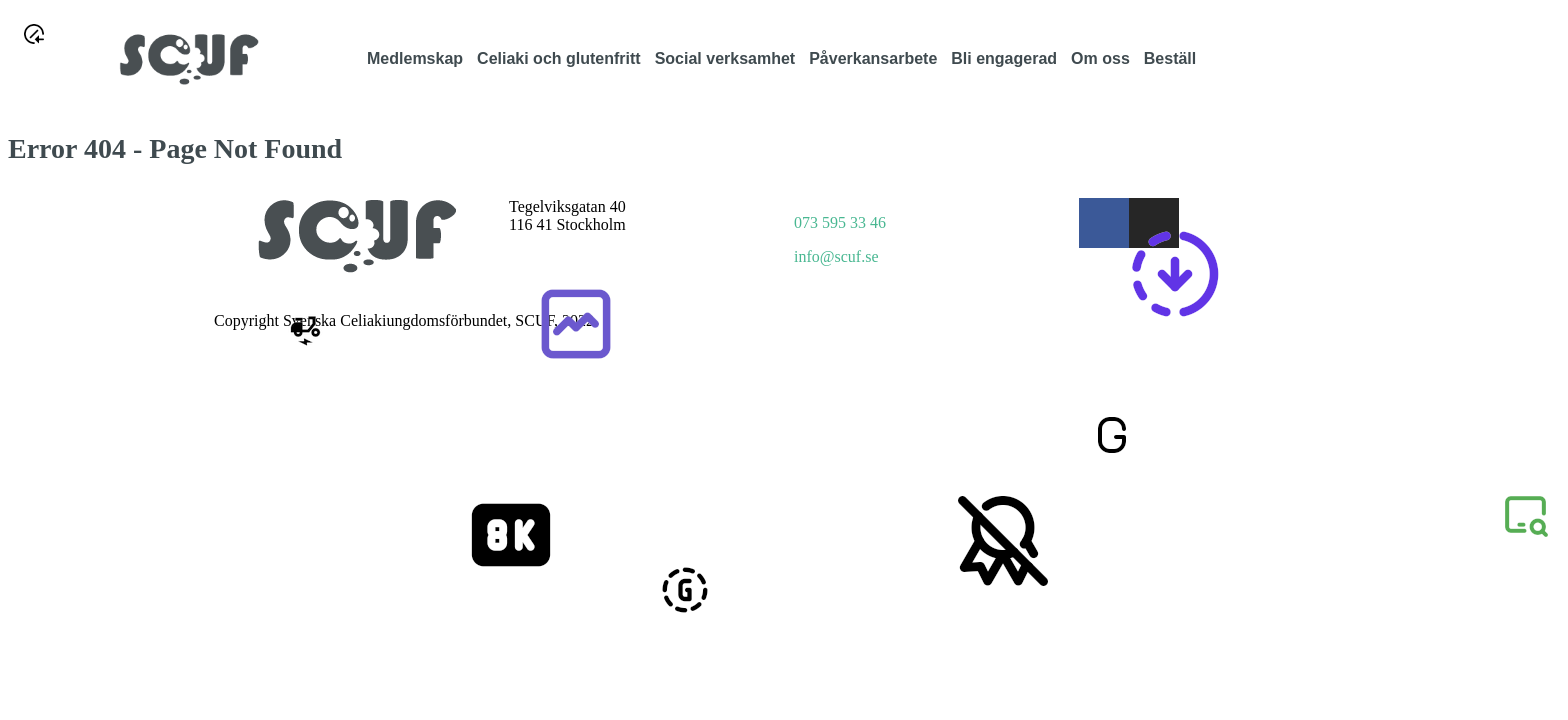 This screenshot has width=1568, height=720. Describe the element at coordinates (1525, 514) in the screenshot. I see `search content on tablet device` at that location.